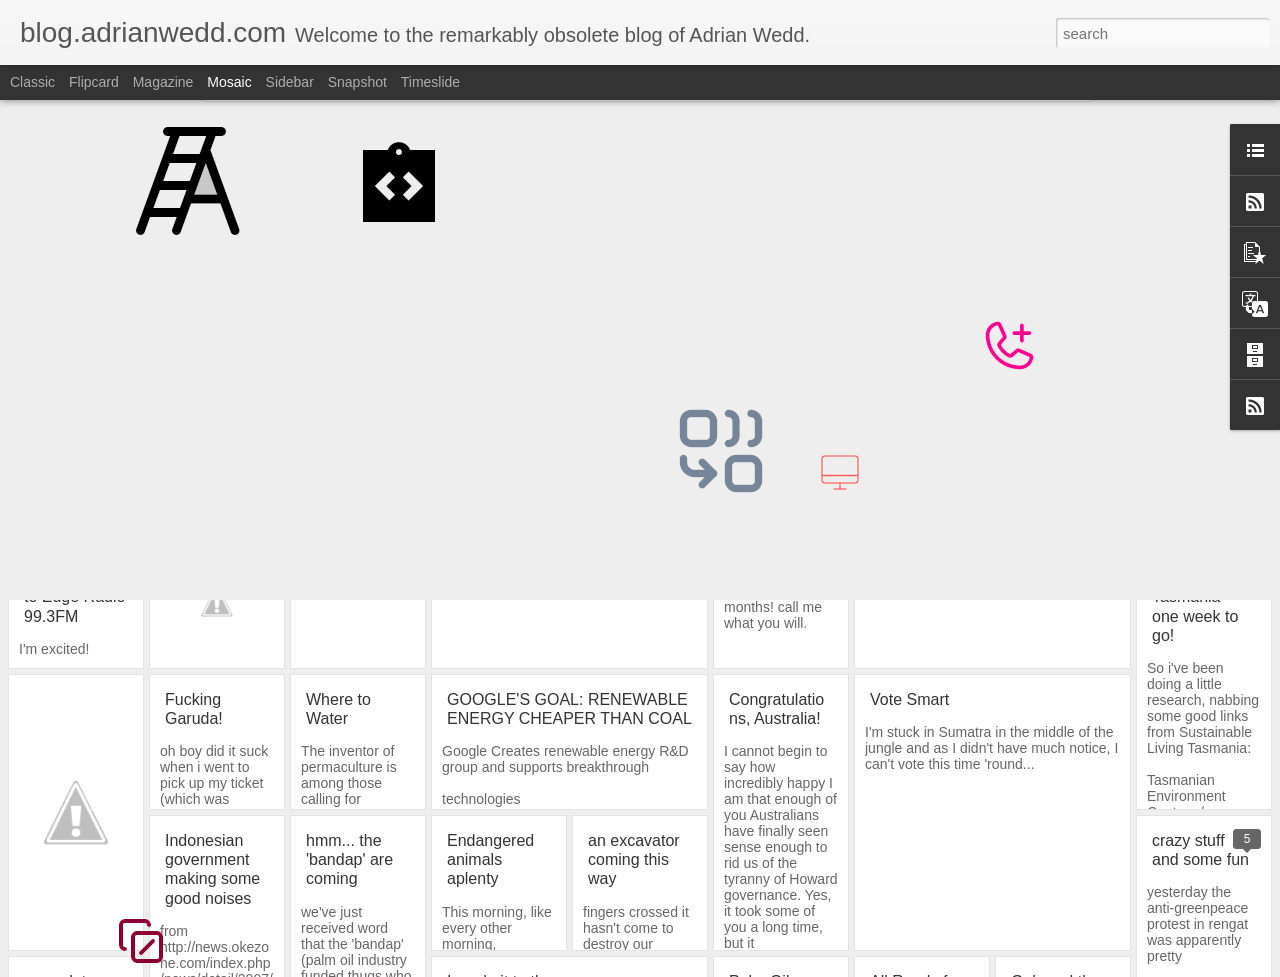 The height and width of the screenshot is (977, 1280). What do you see at coordinates (399, 186) in the screenshot?
I see `view integration or embed code` at bounding box center [399, 186].